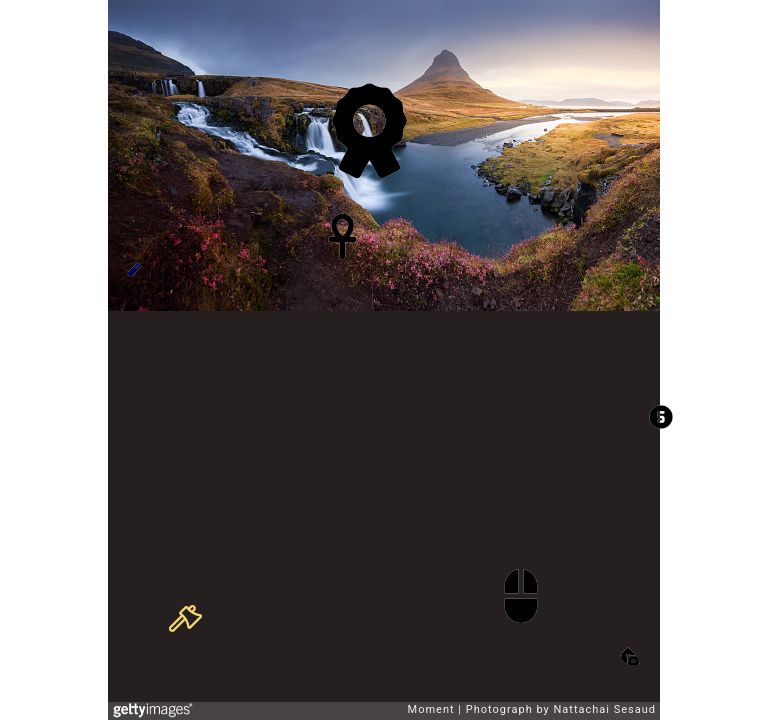 This screenshot has height=720, width=768. What do you see at coordinates (521, 596) in the screenshot?
I see `indicates mouse input is available or required` at bounding box center [521, 596].